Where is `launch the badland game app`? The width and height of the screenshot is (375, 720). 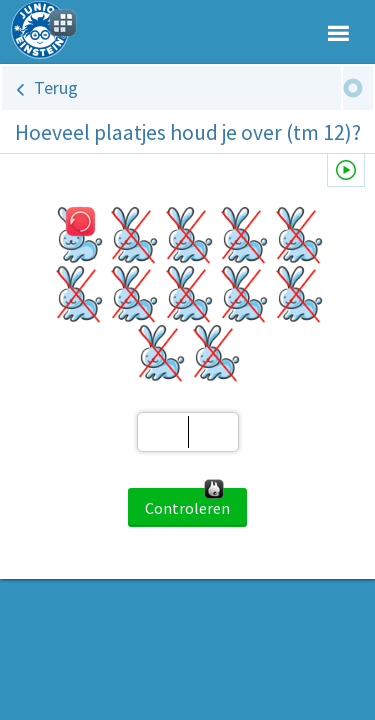
launch the badland game app is located at coordinates (214, 489).